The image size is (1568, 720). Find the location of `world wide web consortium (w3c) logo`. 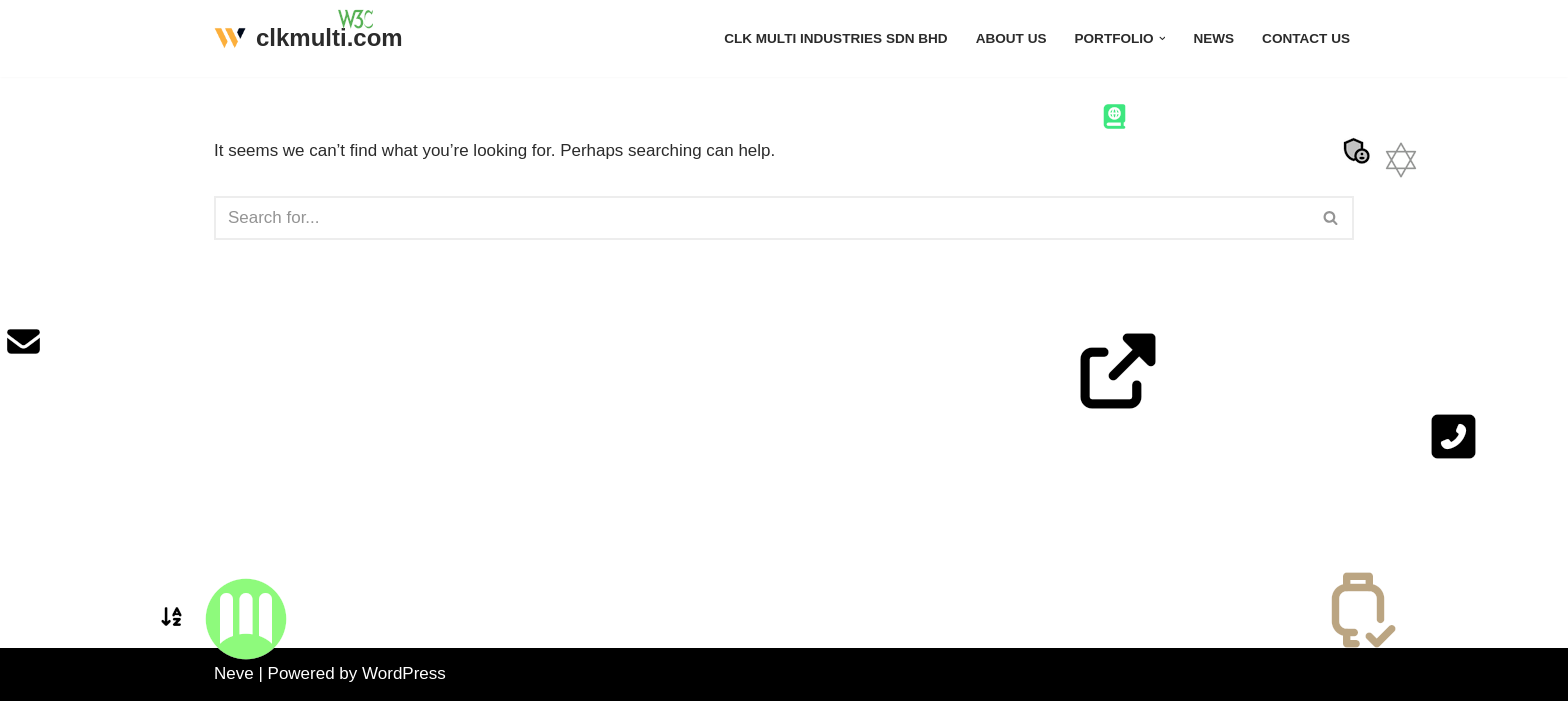

world wide web consortium (w3c) logo is located at coordinates (355, 18).